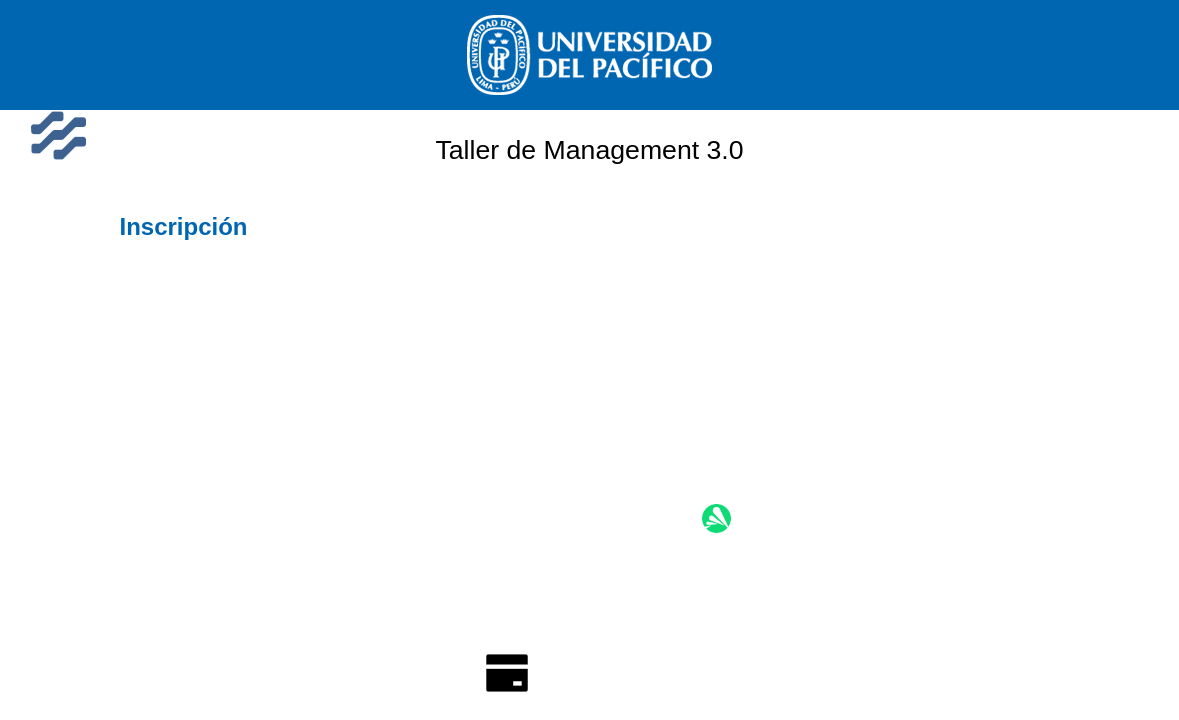 Image resolution: width=1179 pixels, height=720 pixels. Describe the element at coordinates (716, 518) in the screenshot. I see `open avast antivirus application` at that location.